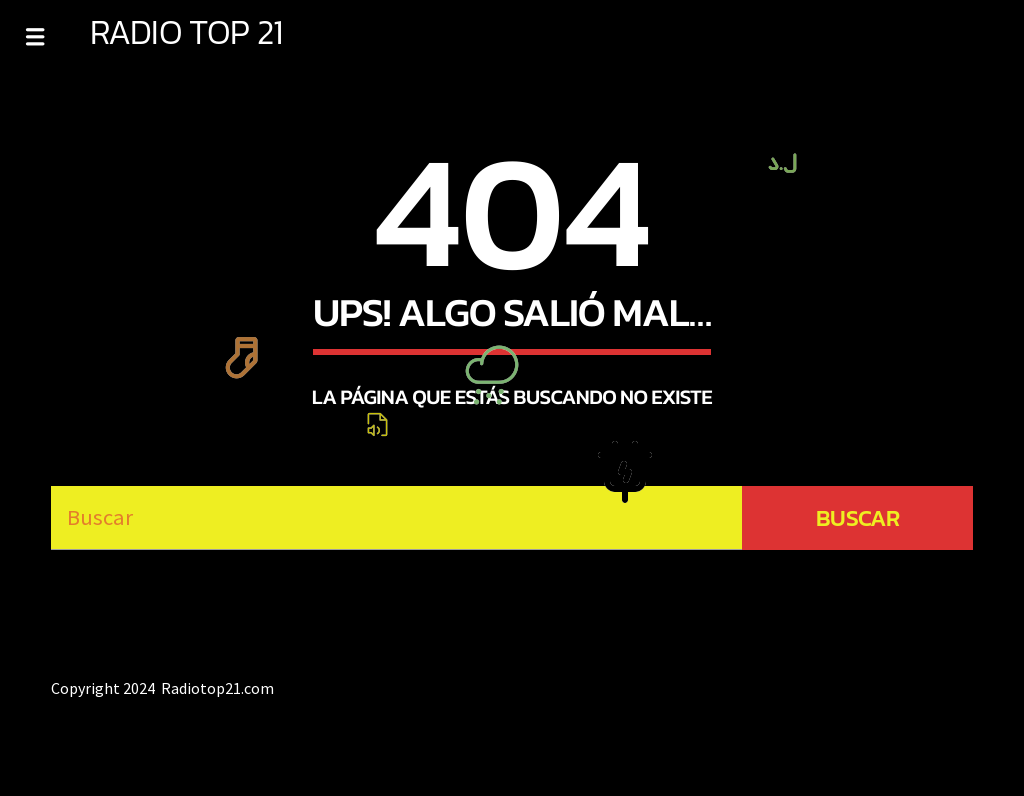  I want to click on device is currently charging, so click(625, 472).